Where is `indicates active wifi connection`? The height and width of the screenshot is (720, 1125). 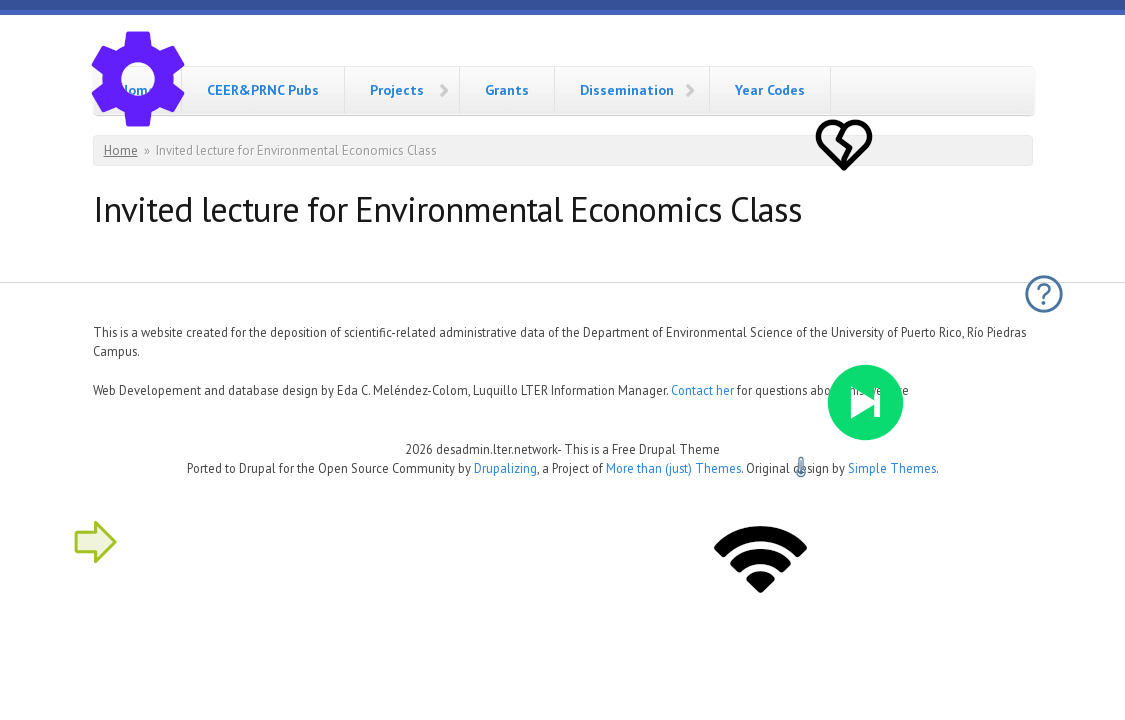
indicates active wifi connection is located at coordinates (760, 559).